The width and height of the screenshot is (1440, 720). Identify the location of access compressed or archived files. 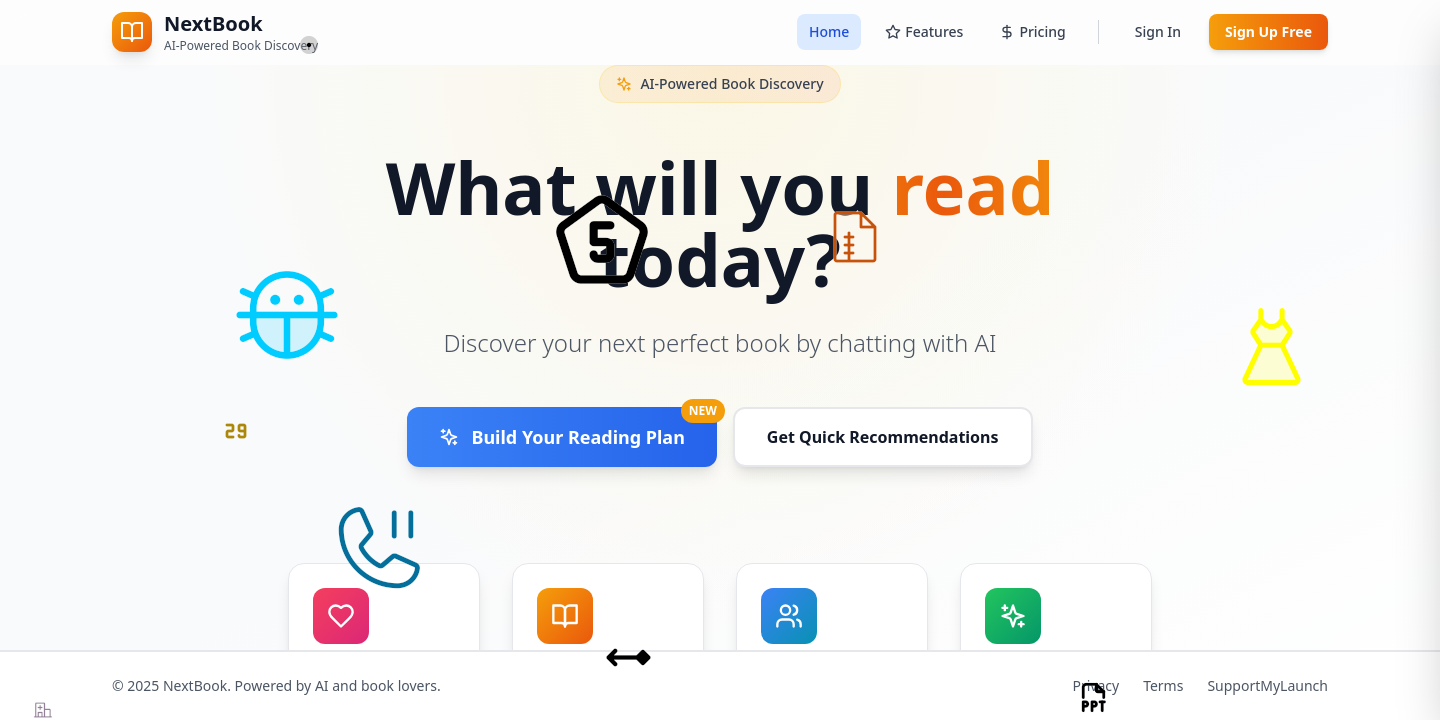
(855, 237).